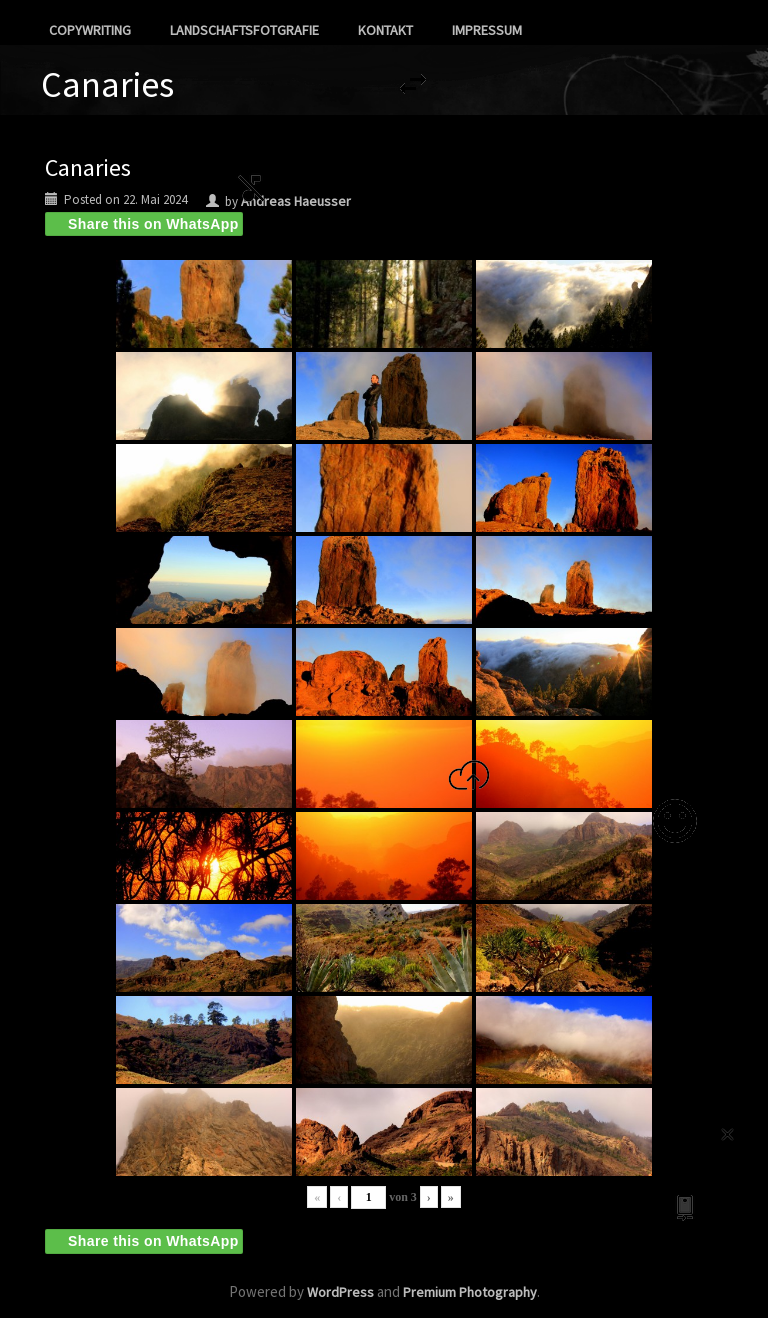  Describe the element at coordinates (727, 1134) in the screenshot. I see `close or dismiss a dialog` at that location.